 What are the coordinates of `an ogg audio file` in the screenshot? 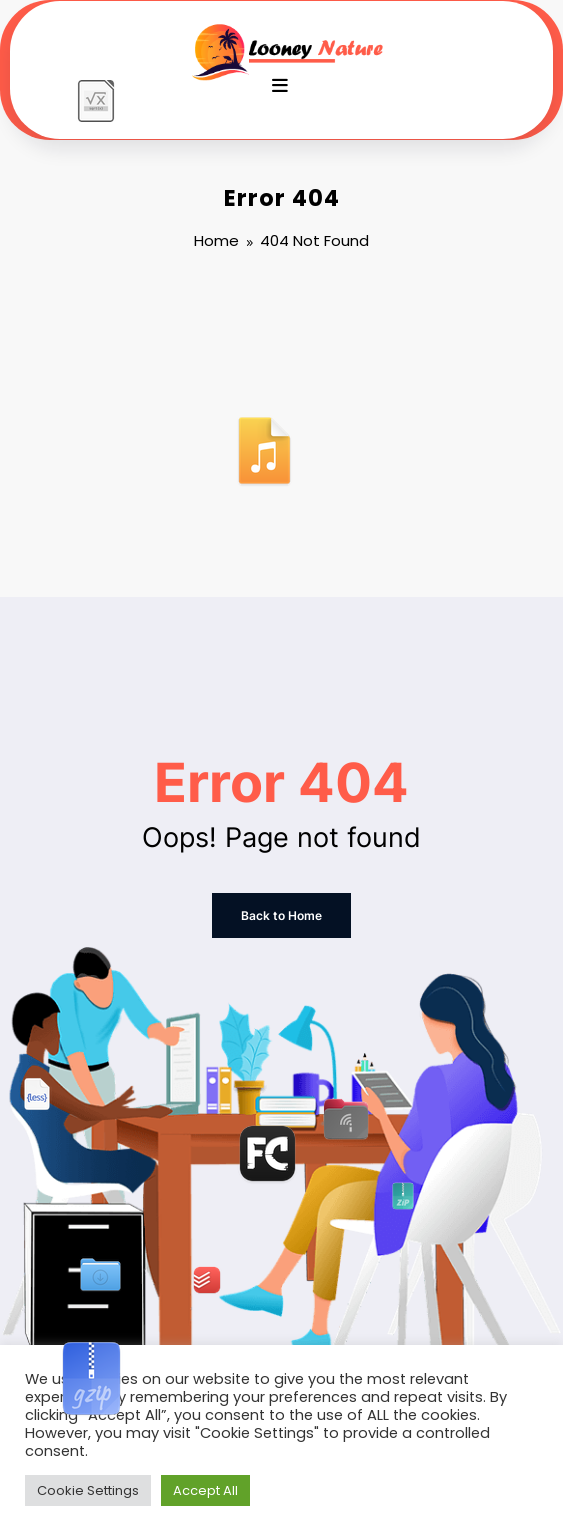 It's located at (264, 450).